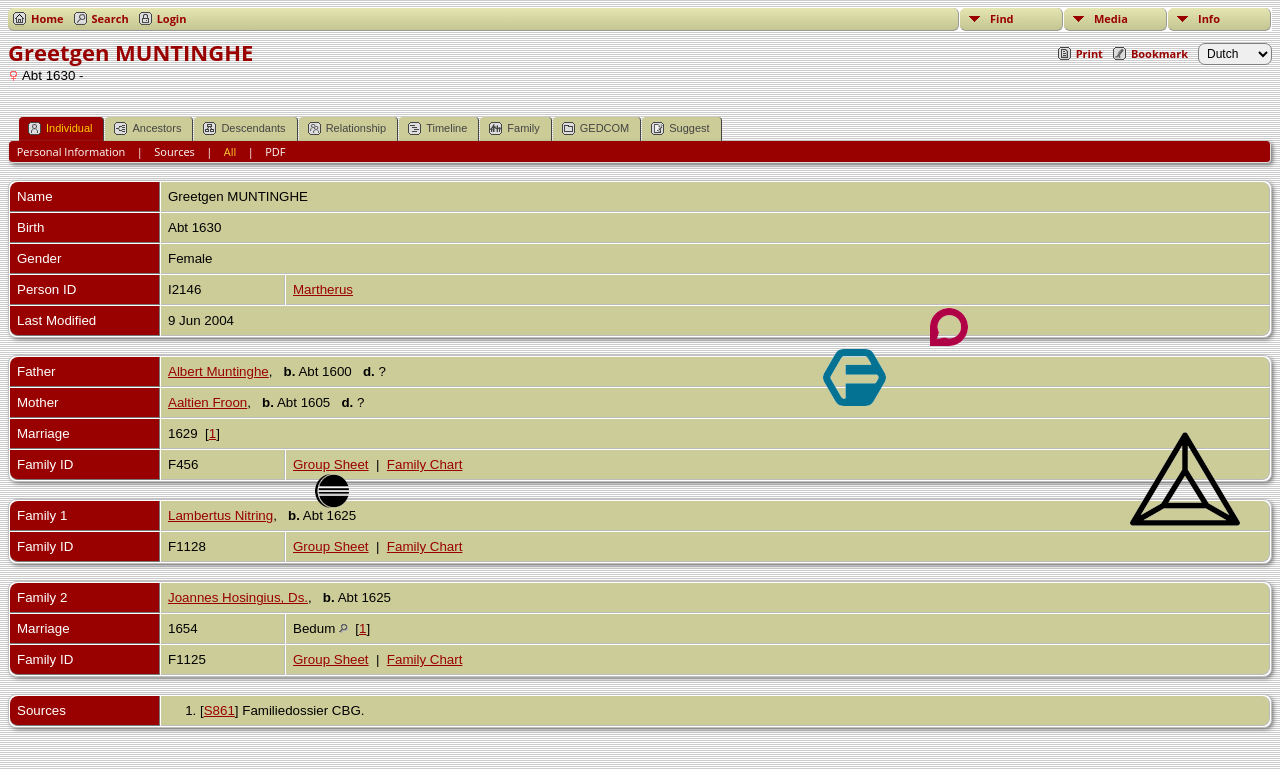 The height and width of the screenshot is (770, 1280). I want to click on open floorp browser, so click(854, 377).